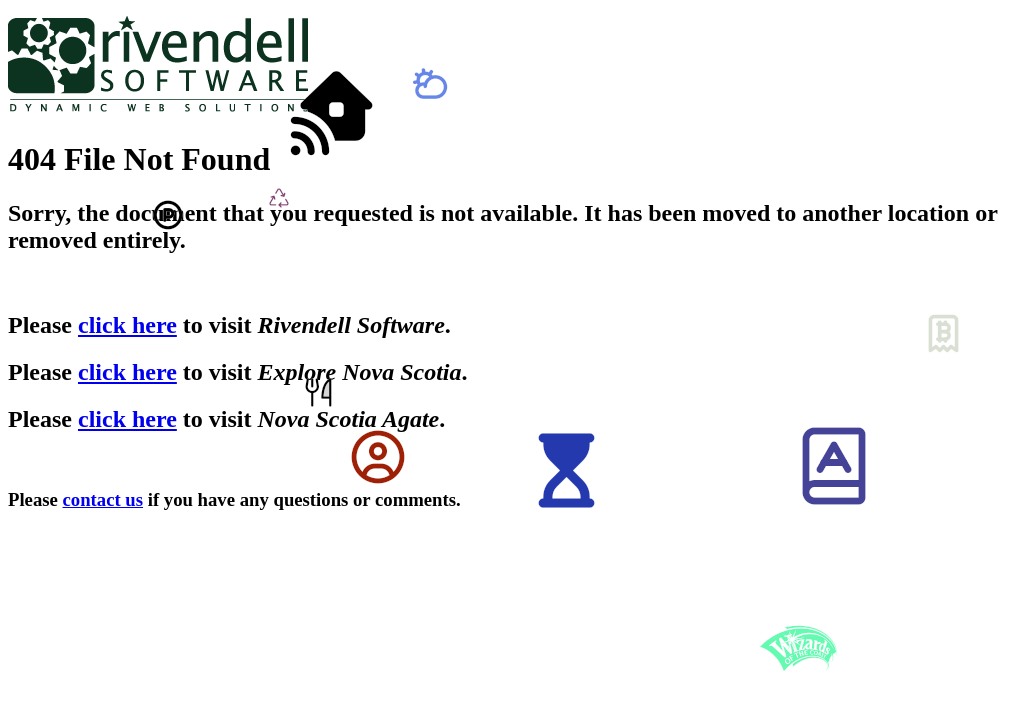 The image size is (1032, 720). What do you see at coordinates (798, 648) in the screenshot?
I see `wizards of the coast company logo` at bounding box center [798, 648].